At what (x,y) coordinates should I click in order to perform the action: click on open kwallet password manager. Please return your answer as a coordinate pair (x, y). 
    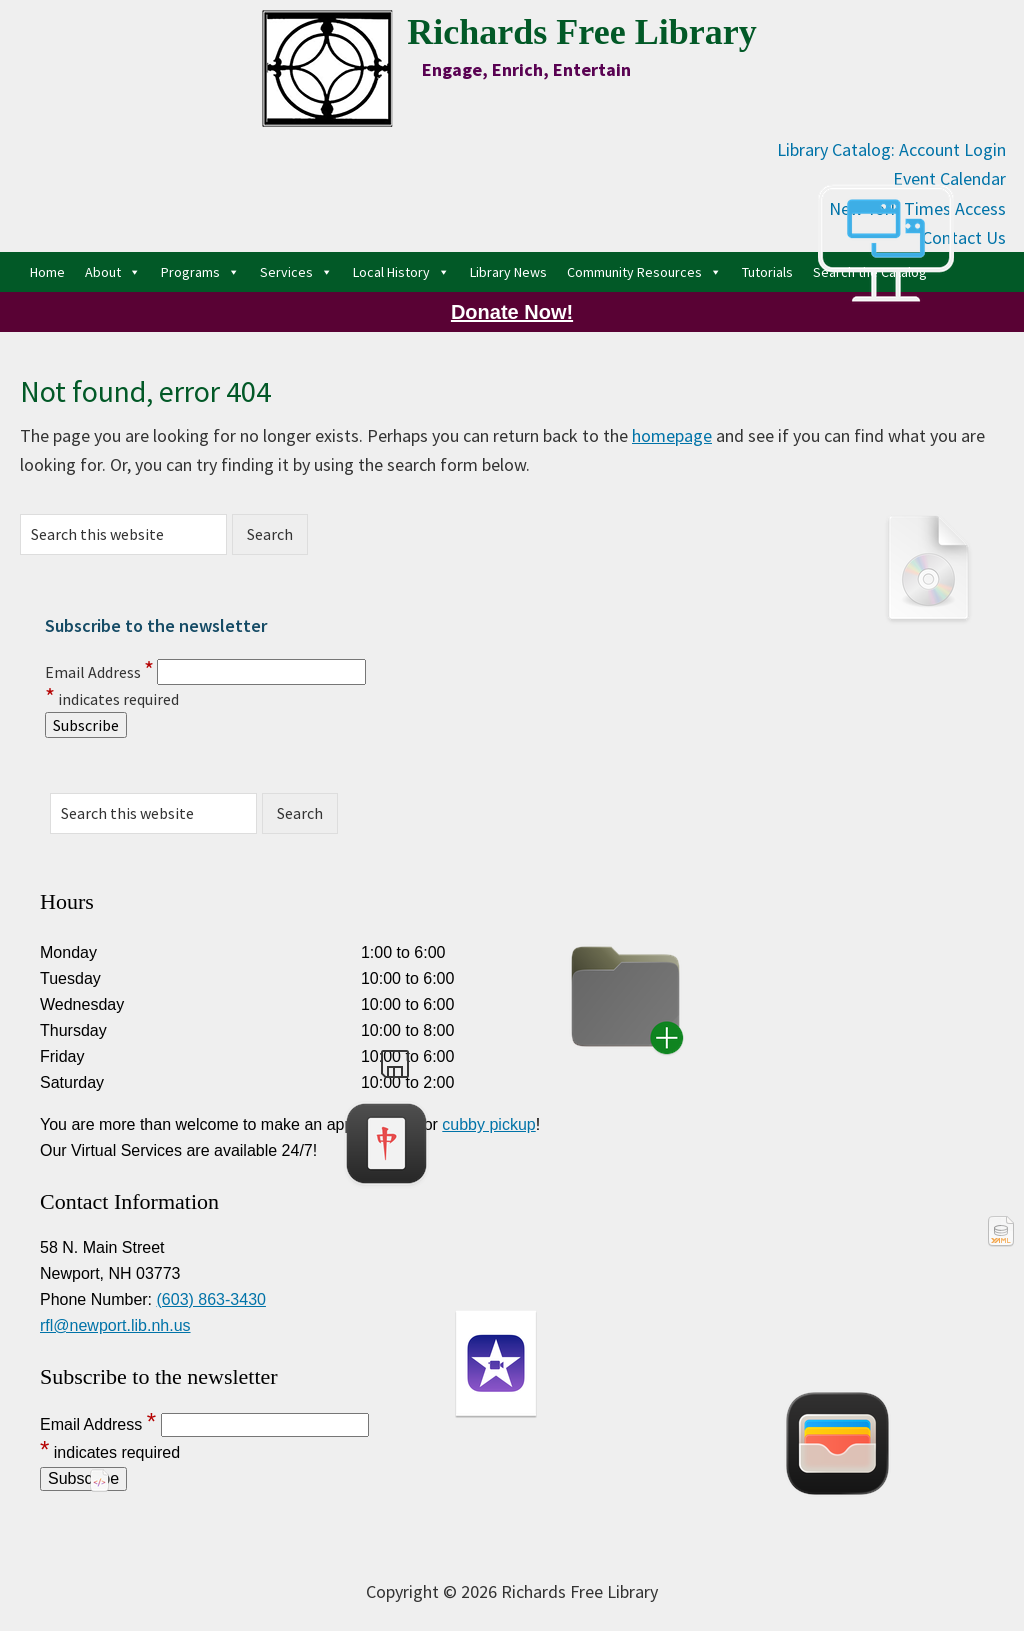
    Looking at the image, I should click on (837, 1443).